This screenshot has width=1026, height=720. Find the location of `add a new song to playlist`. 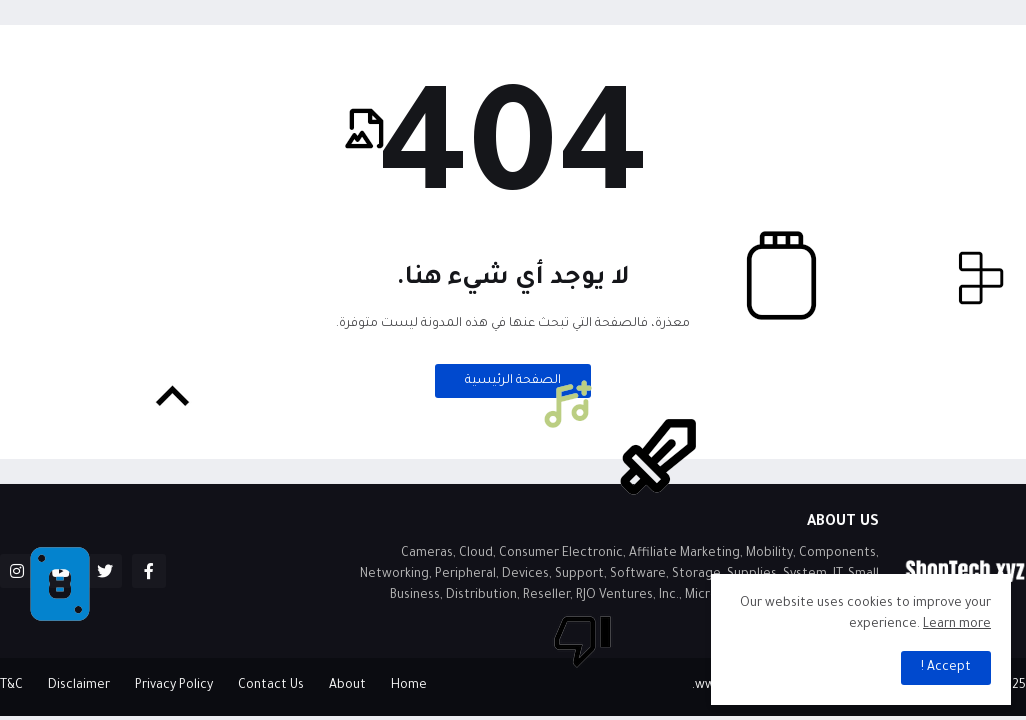

add a new song to playlist is located at coordinates (569, 405).